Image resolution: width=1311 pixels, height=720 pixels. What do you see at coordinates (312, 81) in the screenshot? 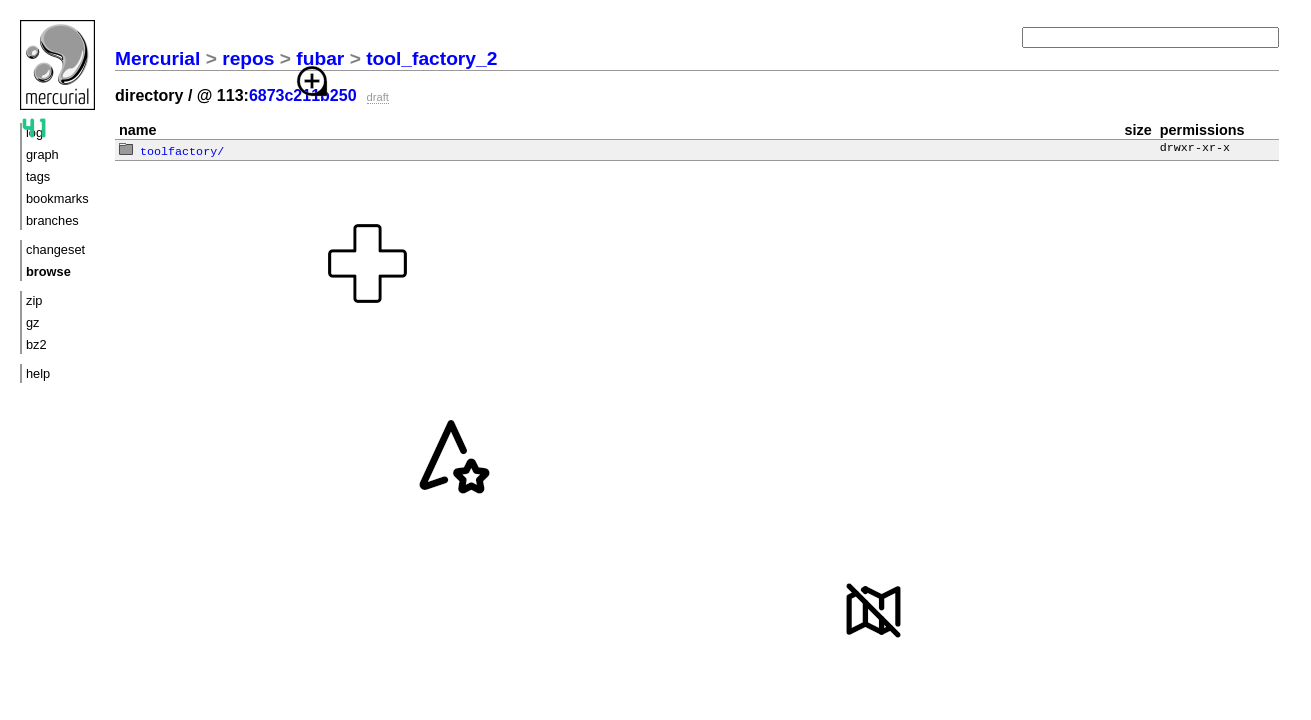
I see `zoom in on image` at bounding box center [312, 81].